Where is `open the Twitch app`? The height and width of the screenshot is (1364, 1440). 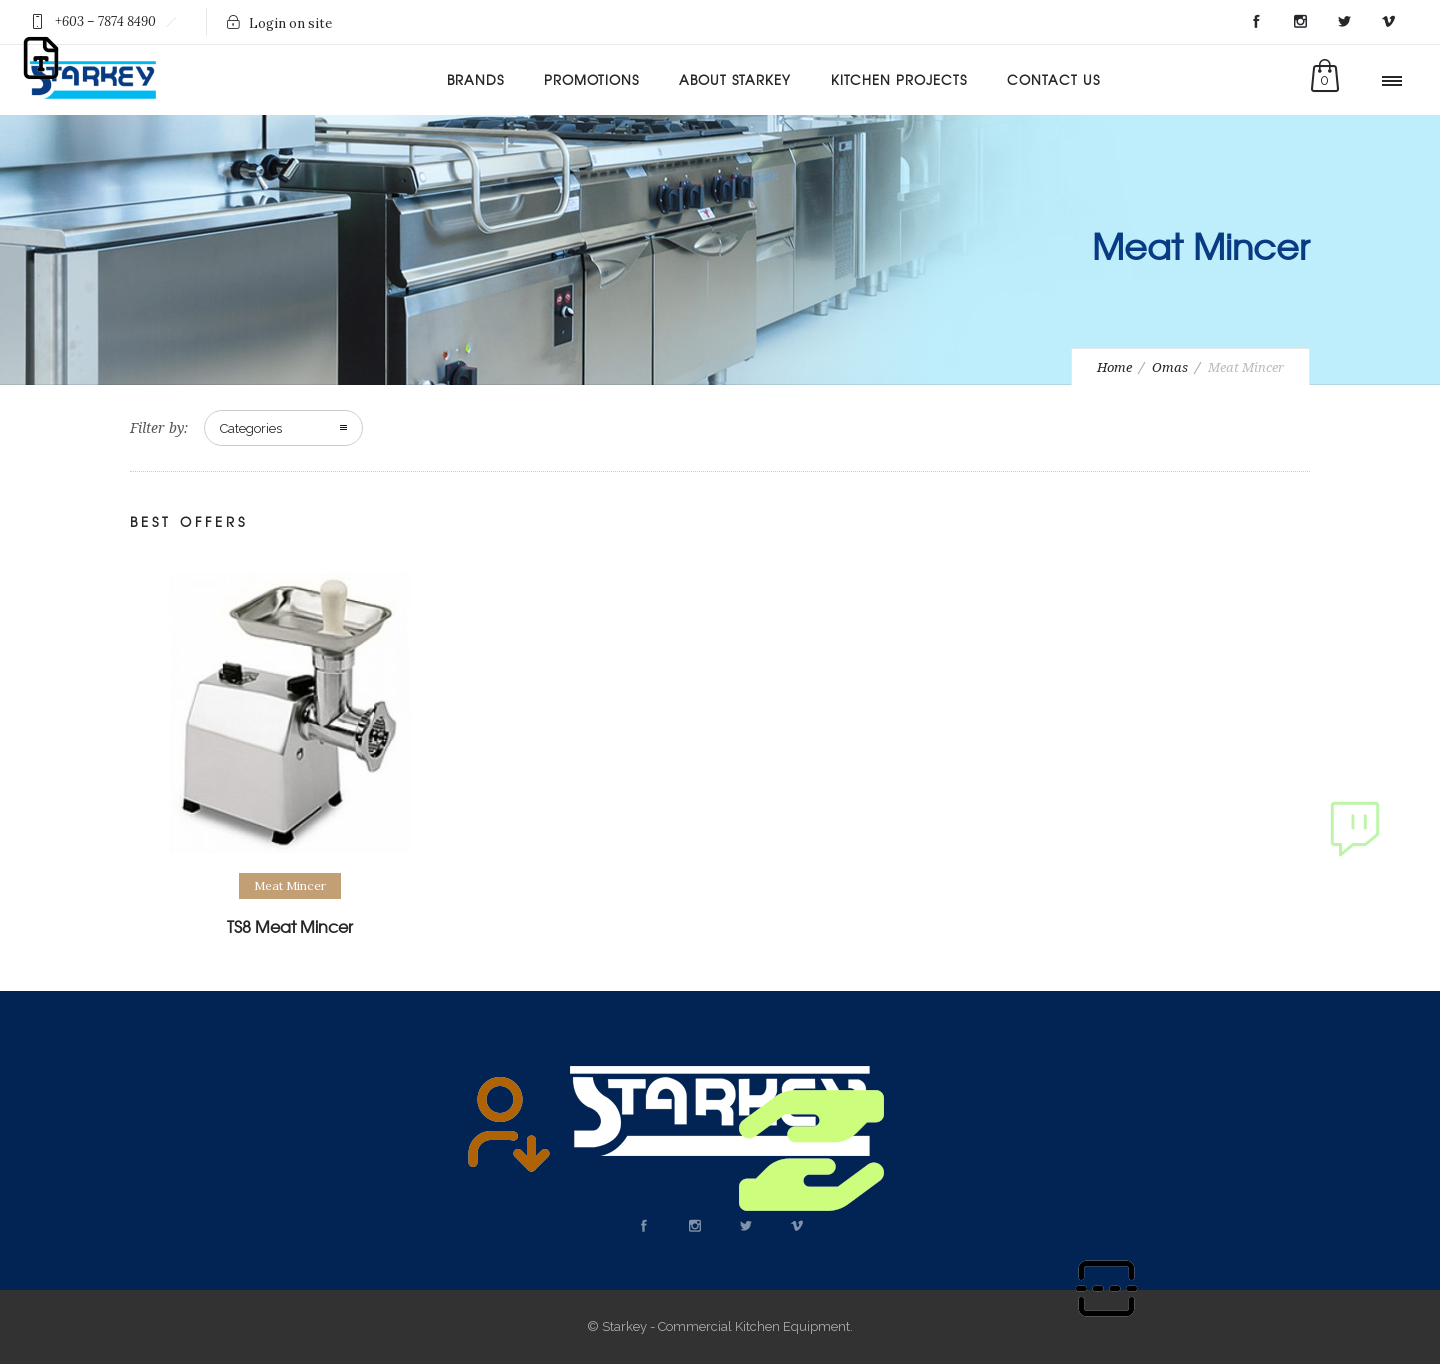
open the Twitch app is located at coordinates (1355, 826).